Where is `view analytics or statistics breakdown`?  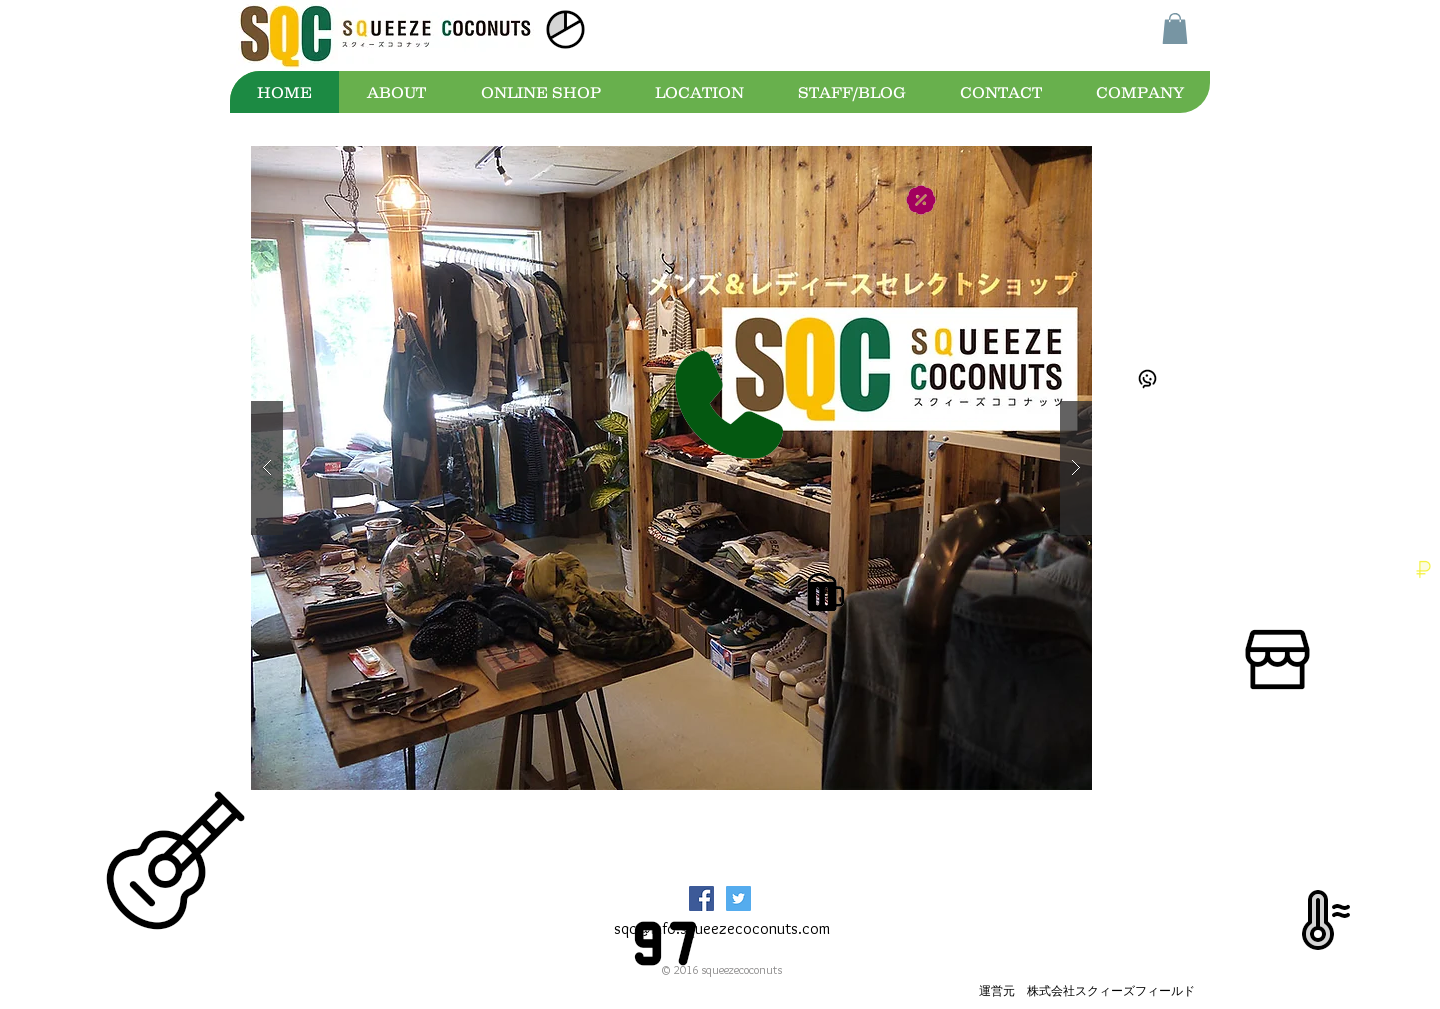
view analytics or statistics breakdown is located at coordinates (565, 29).